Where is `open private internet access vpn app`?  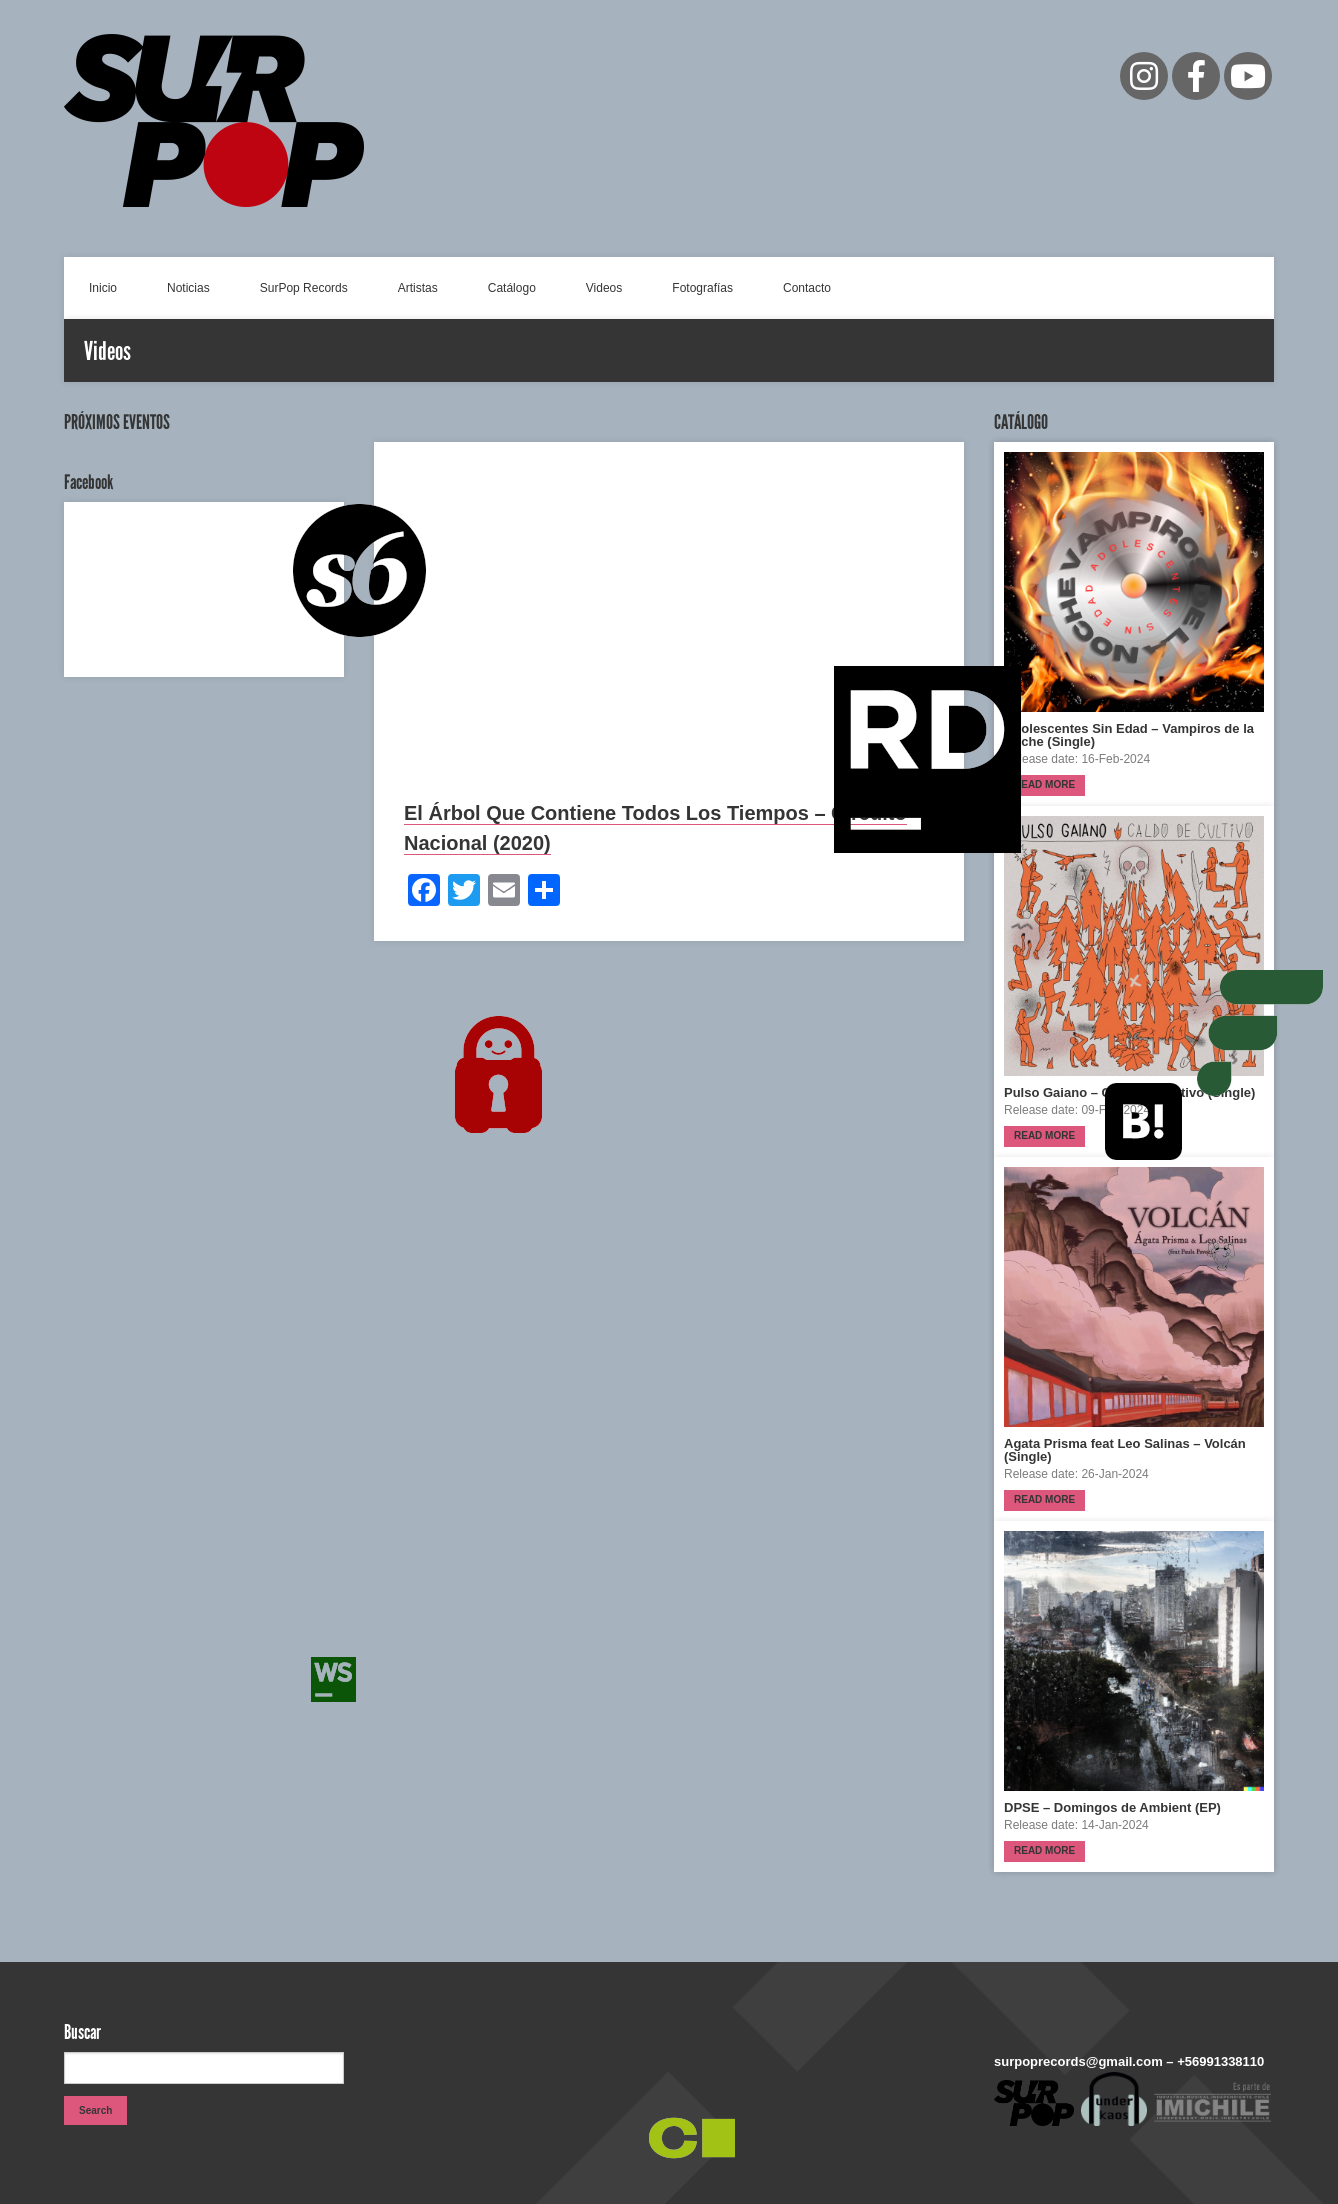
open private internet access vpn app is located at coordinates (498, 1074).